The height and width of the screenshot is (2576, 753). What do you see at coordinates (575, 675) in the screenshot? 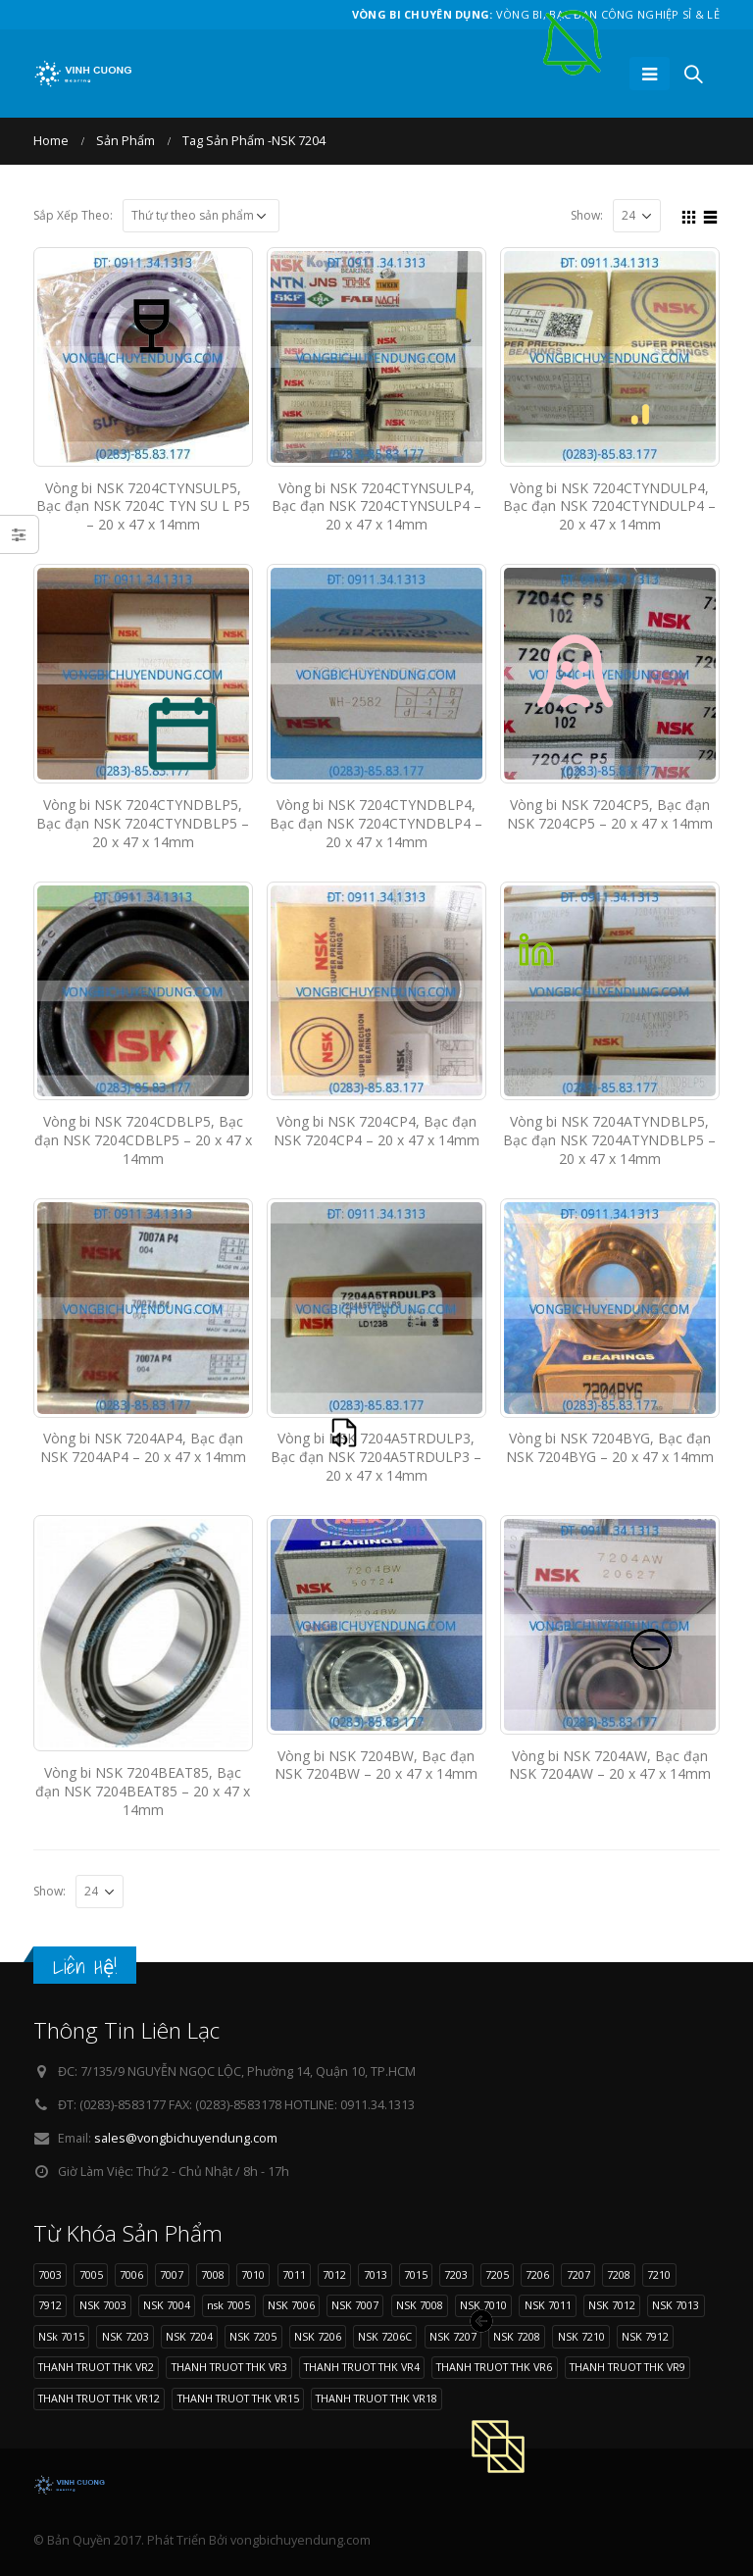
I see `indicates linux operating system compatibility` at bounding box center [575, 675].